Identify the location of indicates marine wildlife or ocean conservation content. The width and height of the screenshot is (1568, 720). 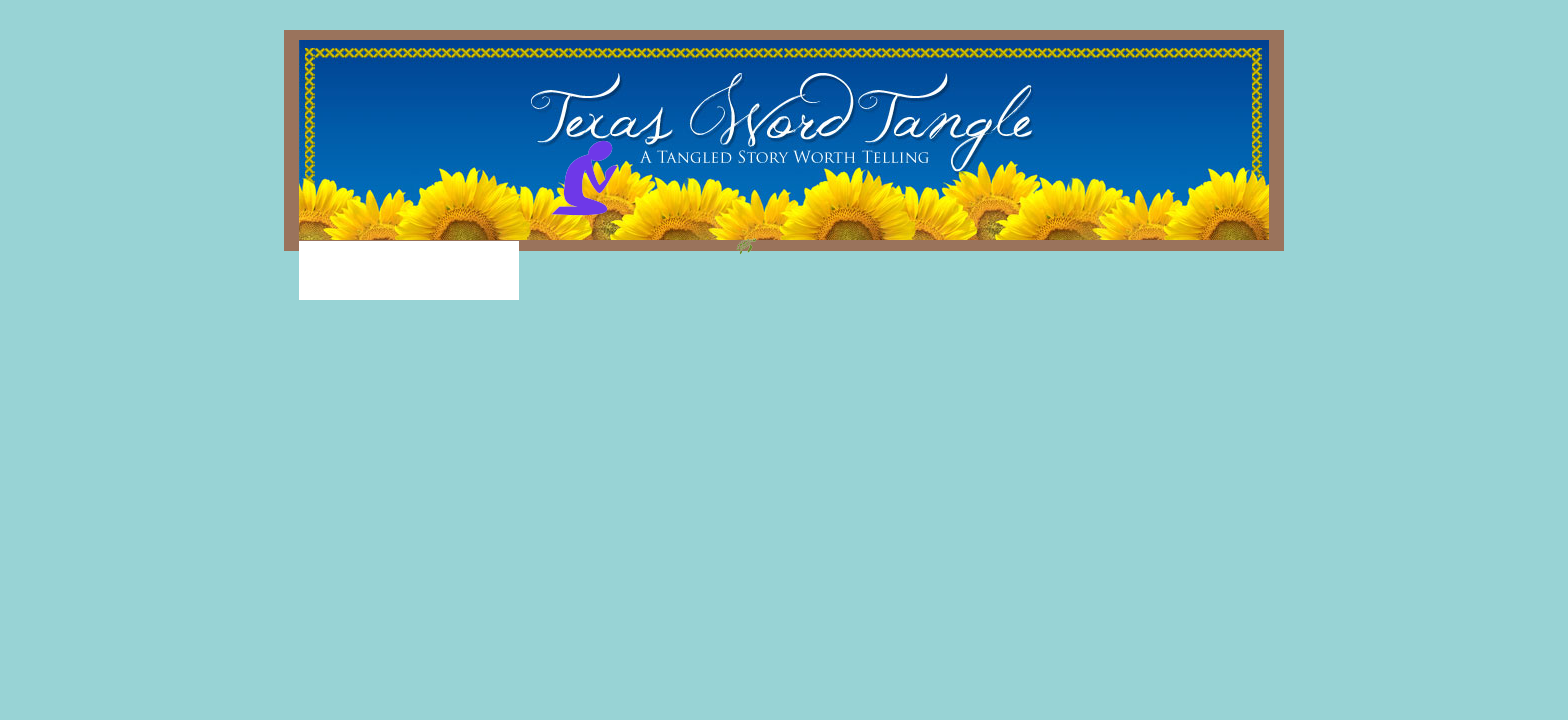
(746, 246).